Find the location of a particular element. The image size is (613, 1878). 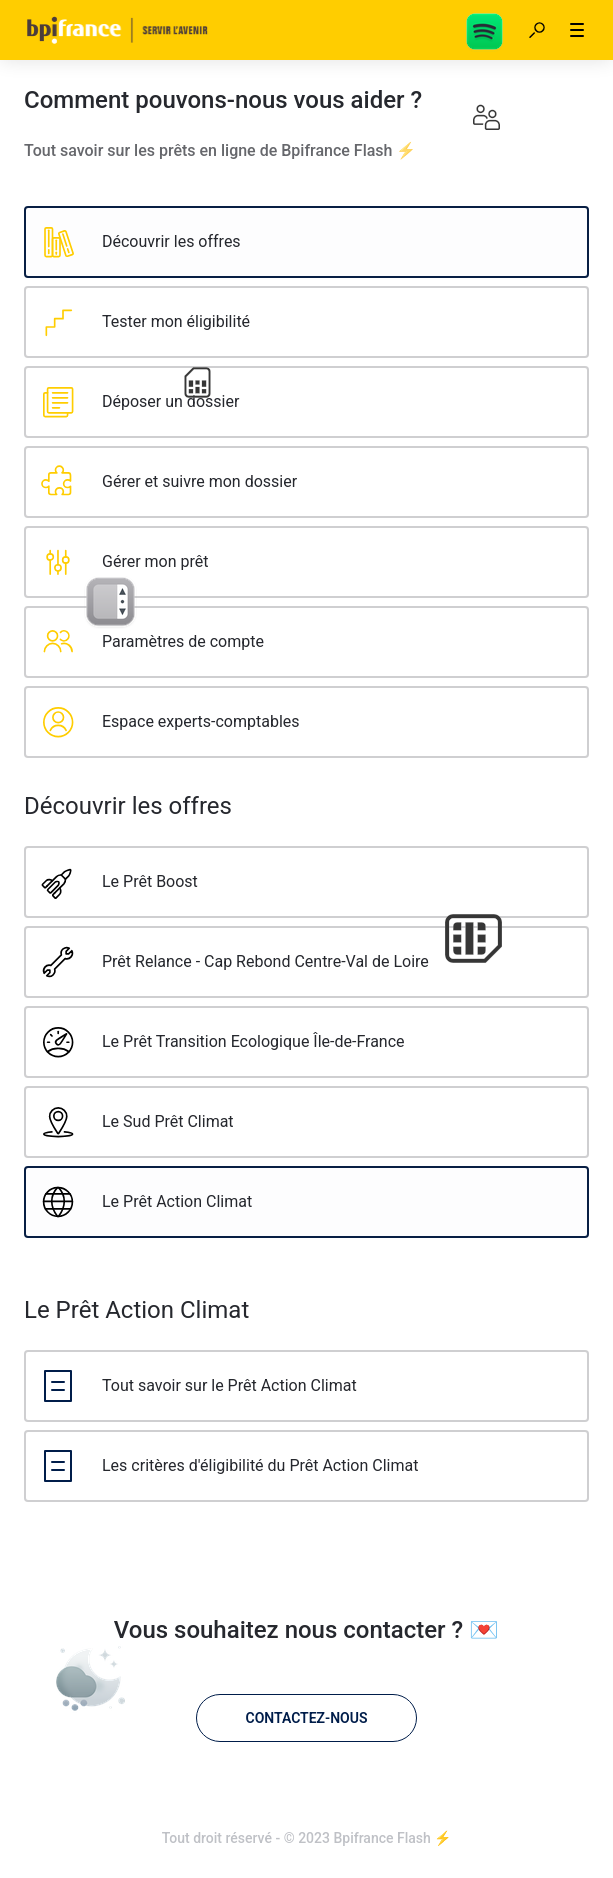

access user account settings is located at coordinates (486, 116).